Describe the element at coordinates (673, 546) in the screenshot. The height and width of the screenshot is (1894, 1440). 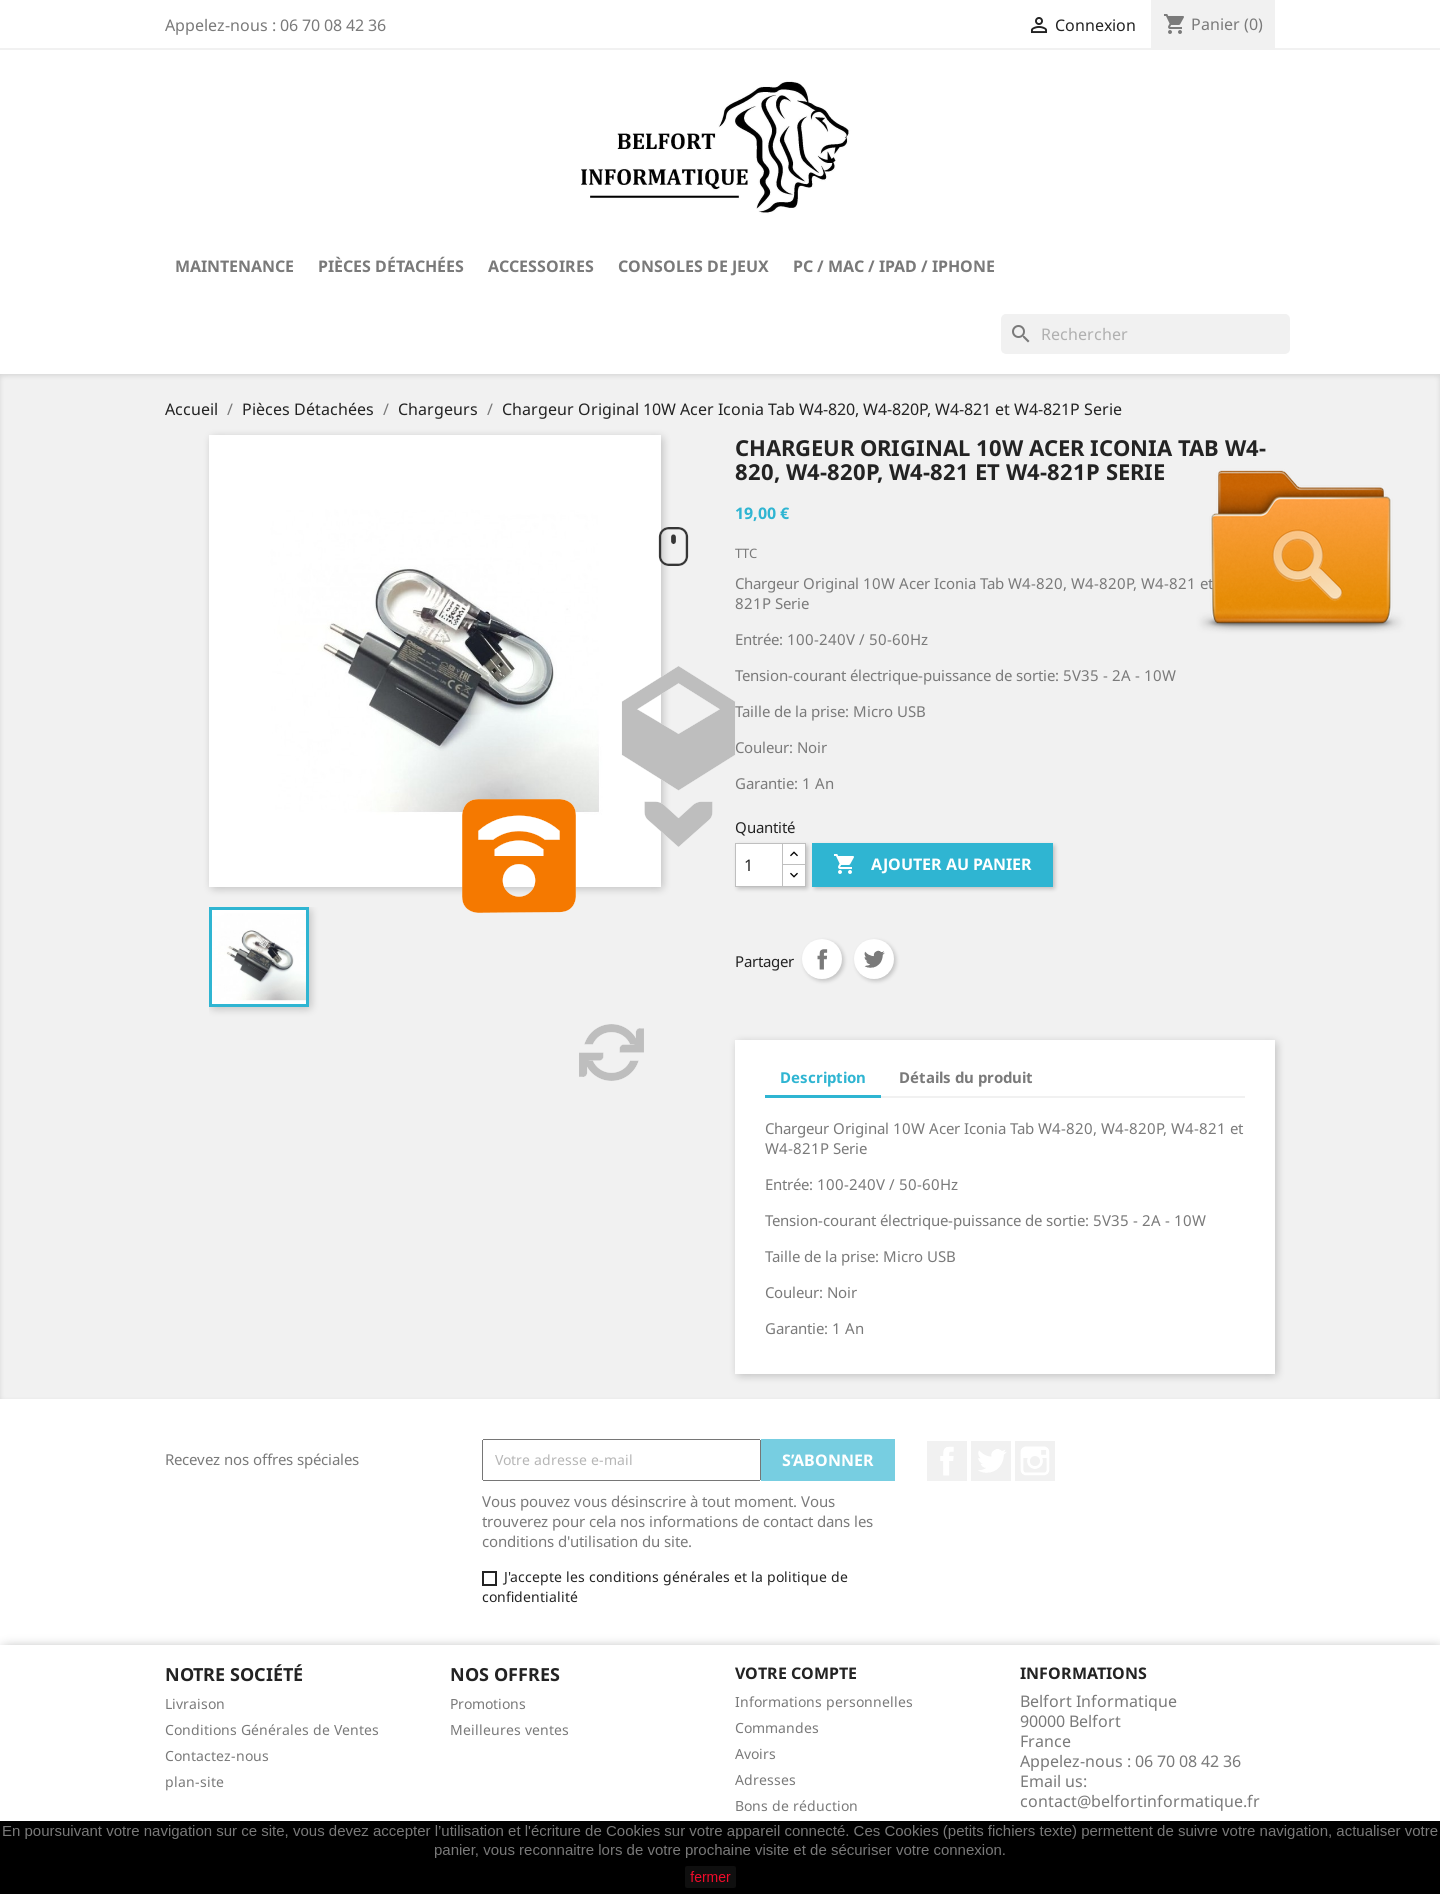
I see `access mouse settings` at that location.